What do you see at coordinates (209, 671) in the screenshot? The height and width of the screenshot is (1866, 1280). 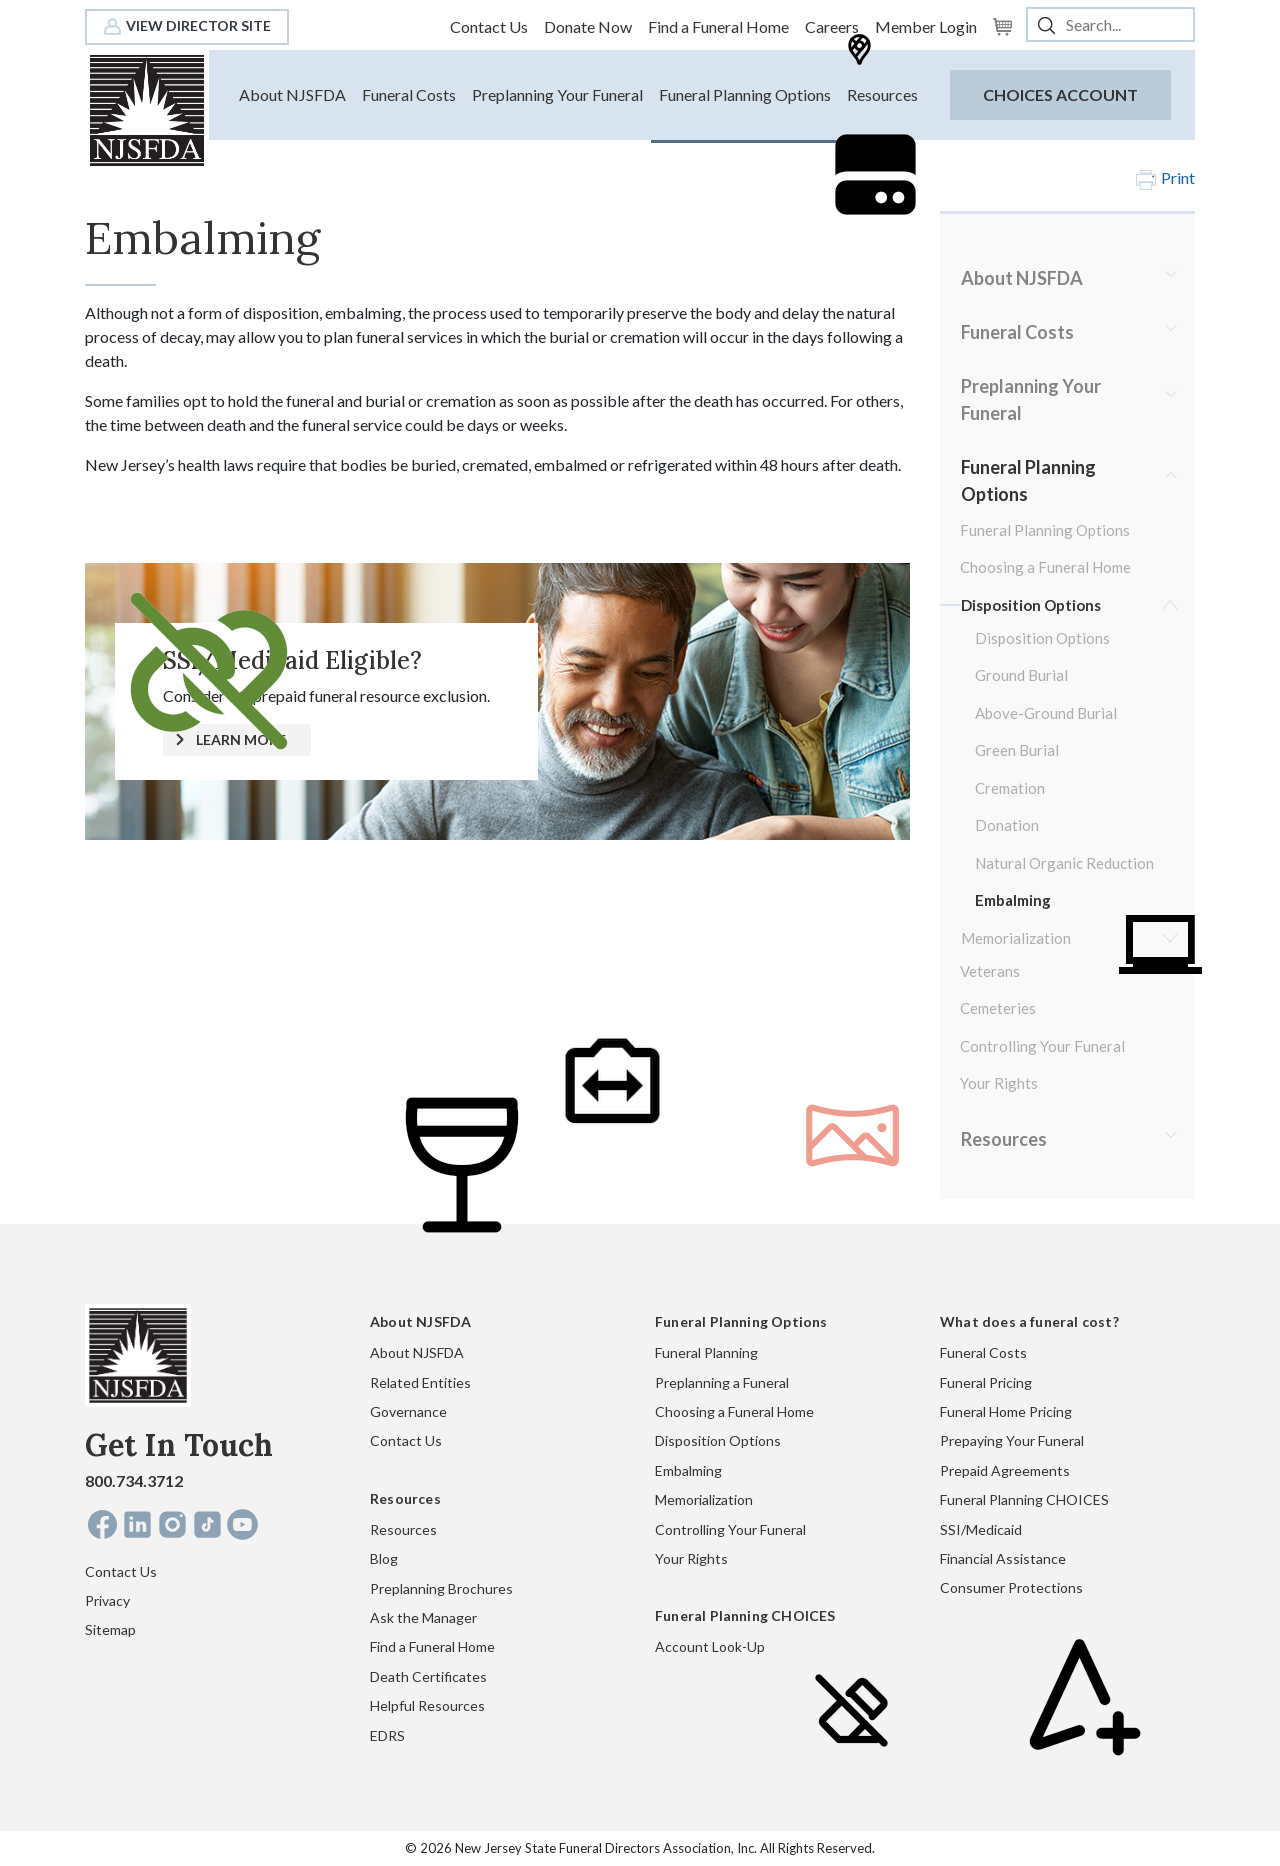 I see `unlink or disconnect items` at bounding box center [209, 671].